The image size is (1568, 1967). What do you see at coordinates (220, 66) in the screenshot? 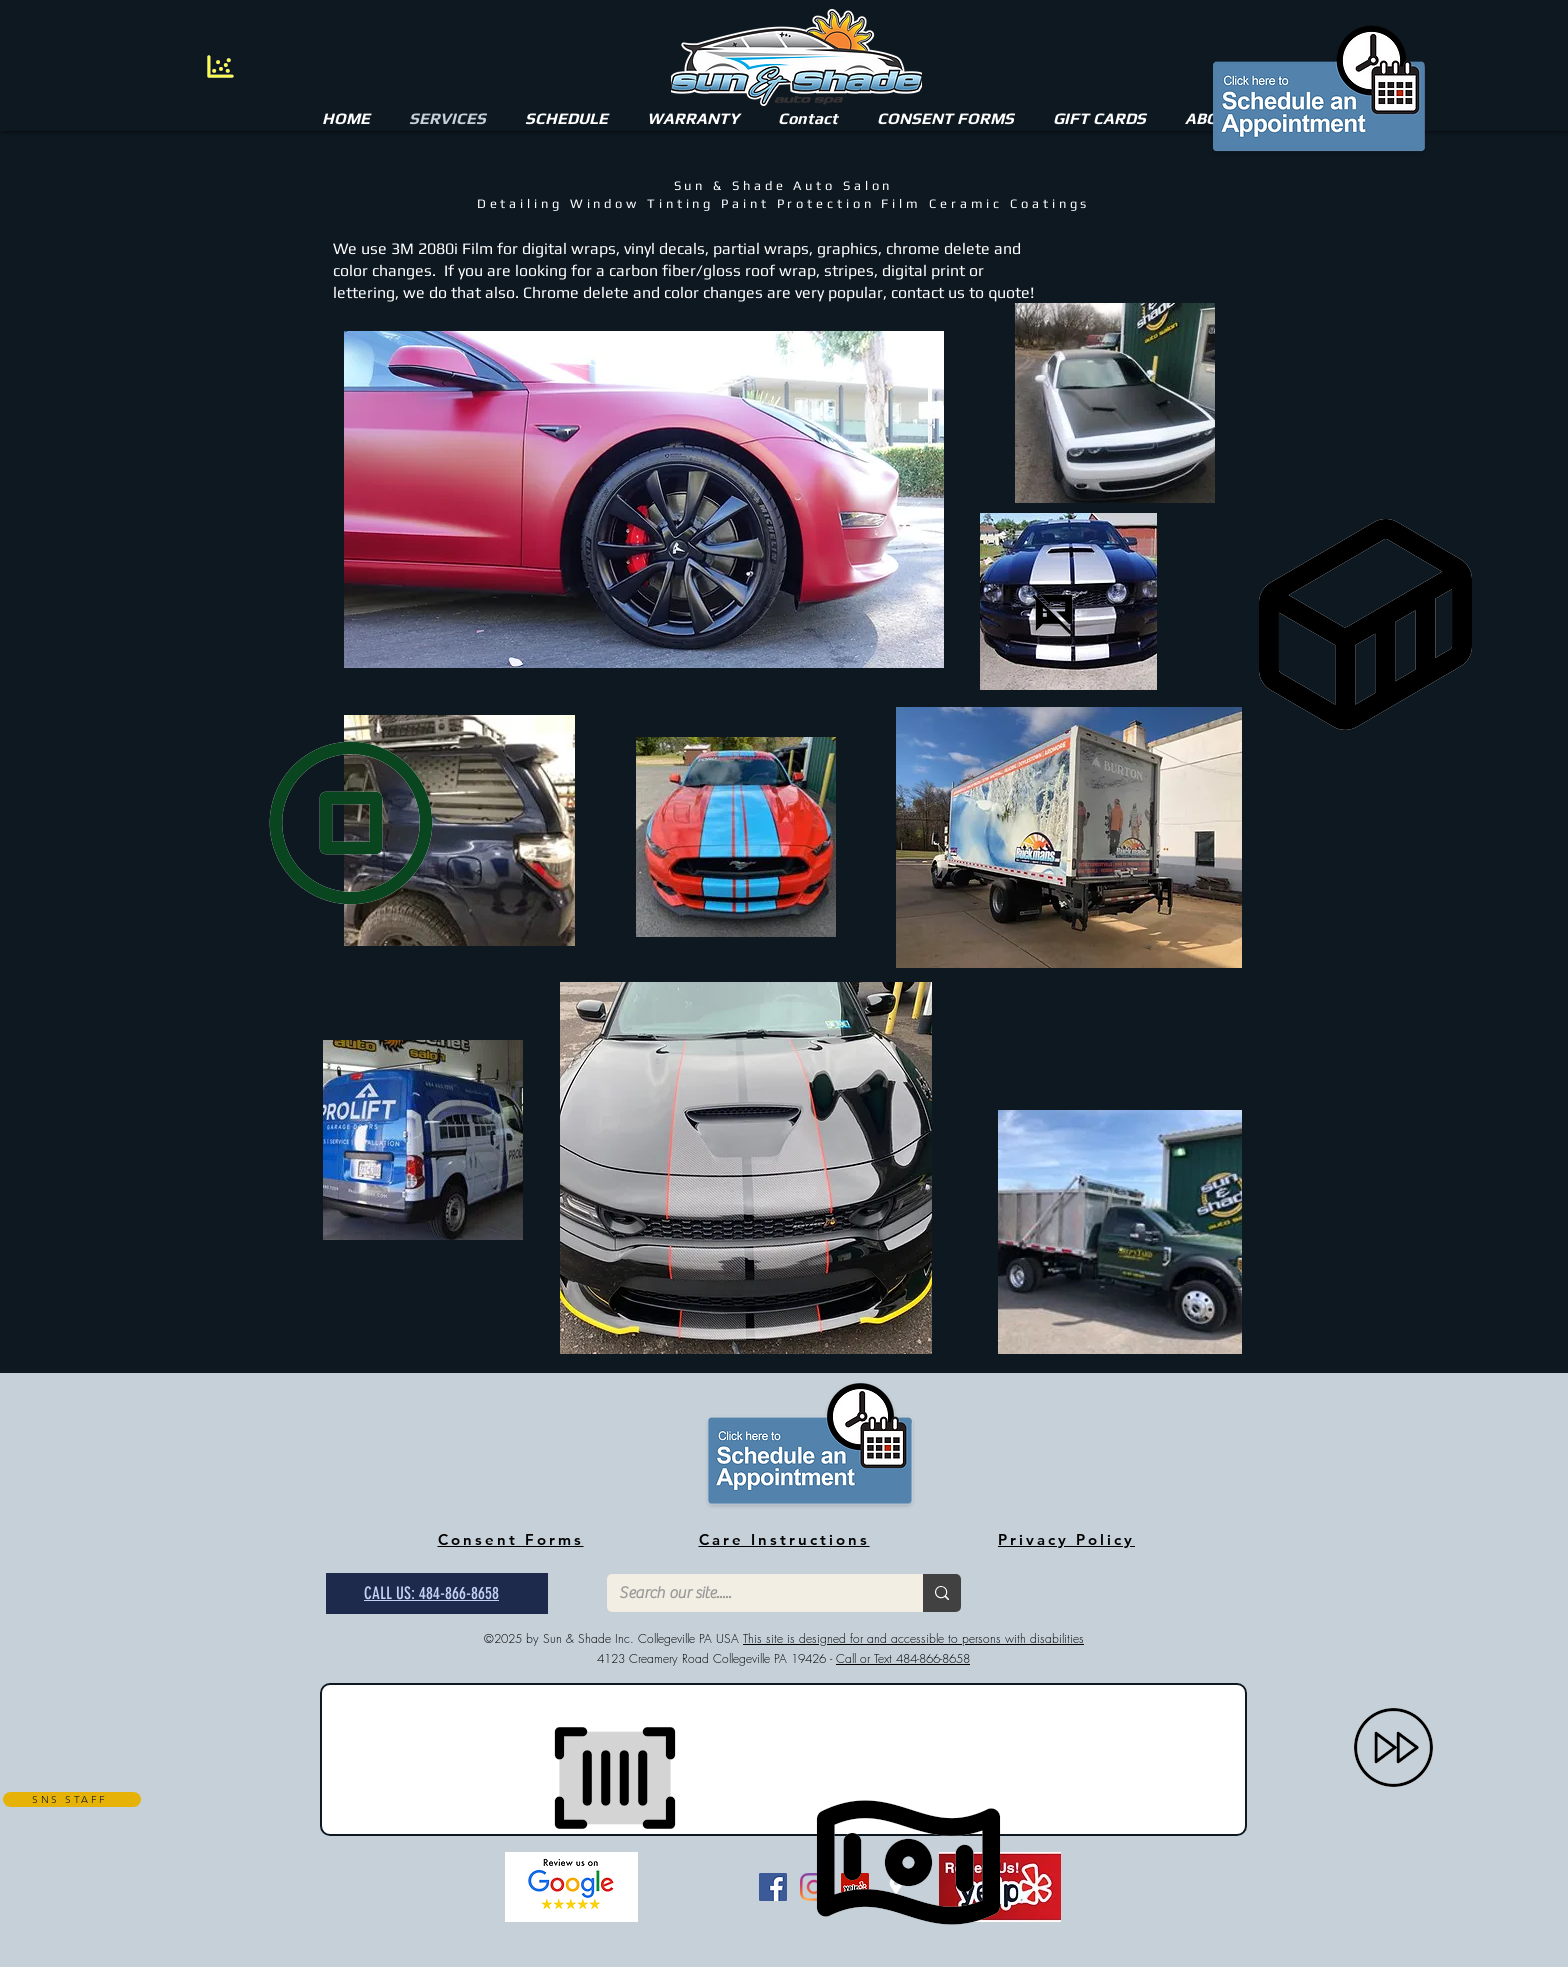
I see `view scatter plot data visualization` at bounding box center [220, 66].